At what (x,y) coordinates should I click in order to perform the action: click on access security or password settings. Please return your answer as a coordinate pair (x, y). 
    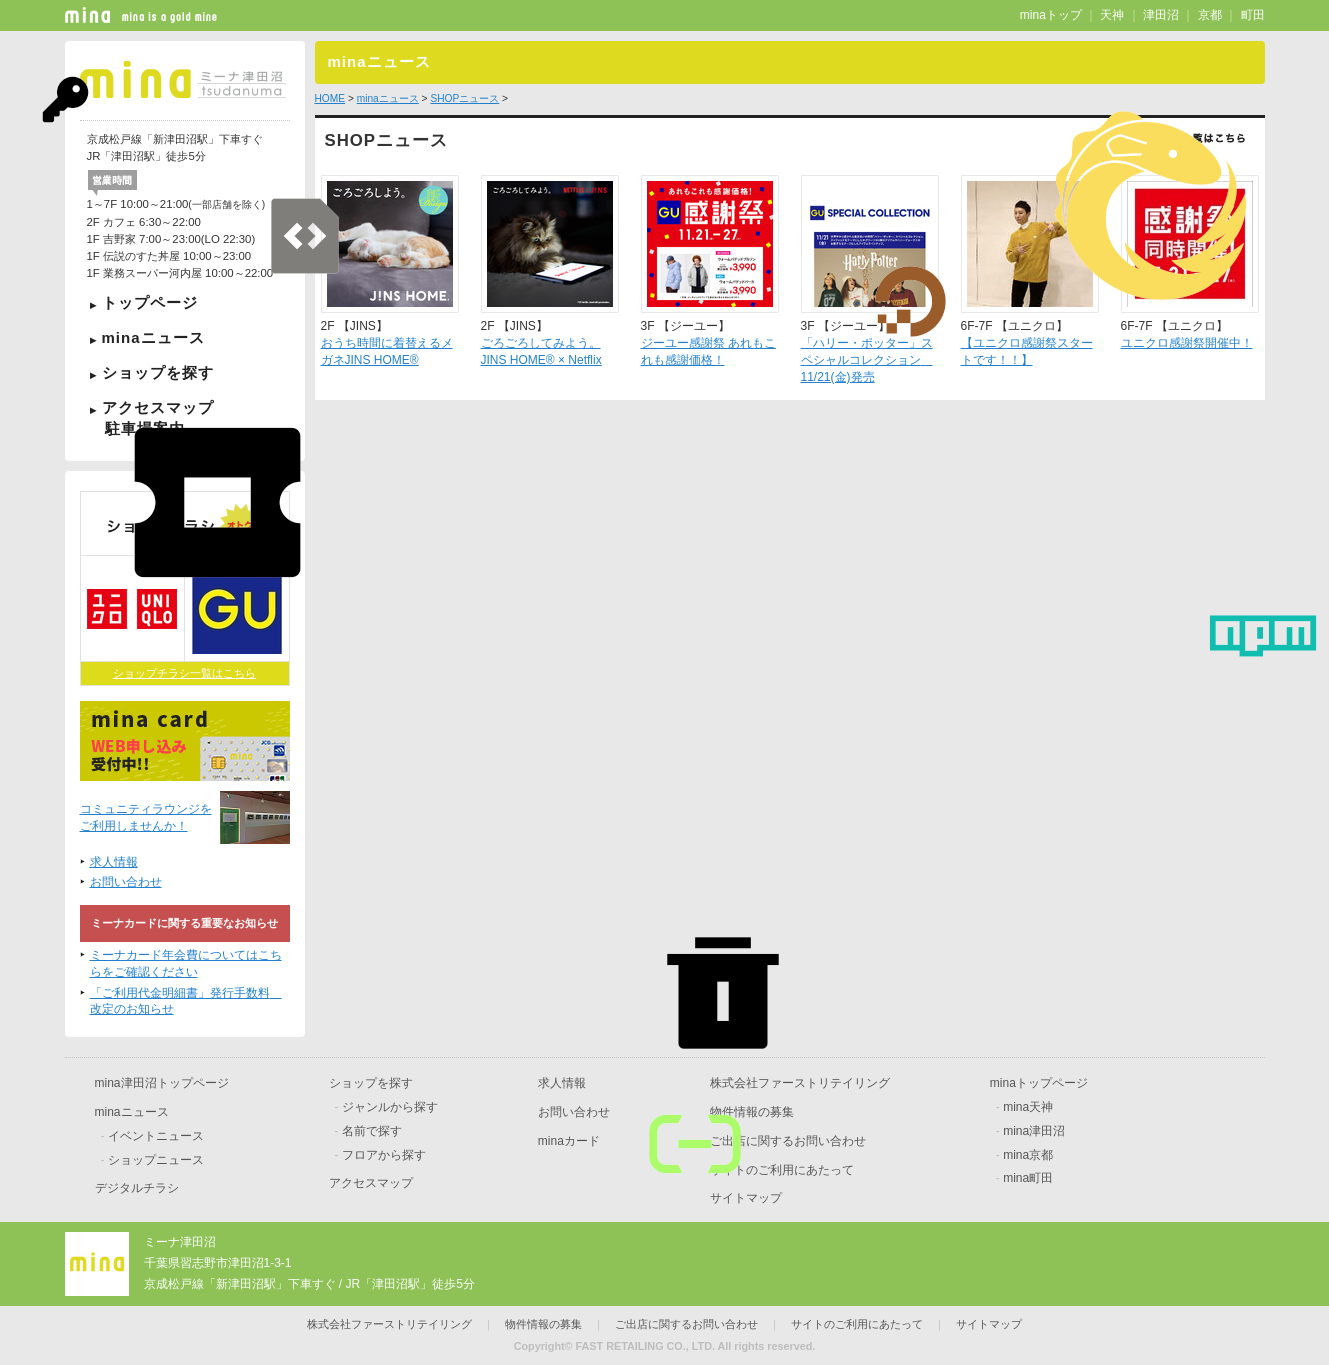
    Looking at the image, I should click on (65, 99).